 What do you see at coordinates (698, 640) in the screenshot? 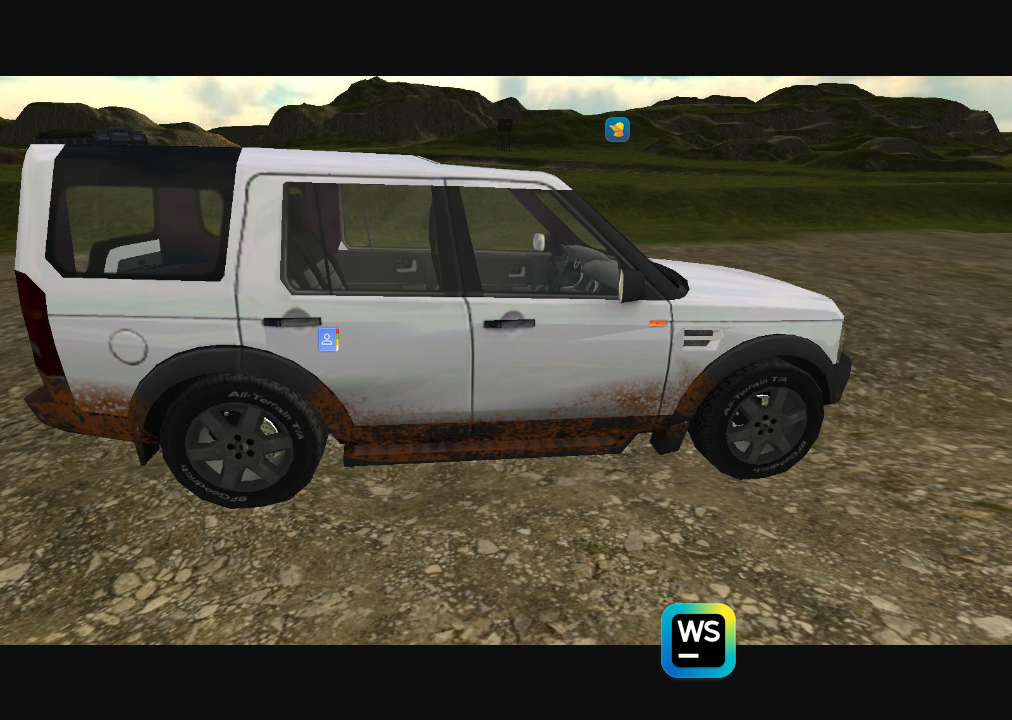
I see `open WebStorm IDE` at bounding box center [698, 640].